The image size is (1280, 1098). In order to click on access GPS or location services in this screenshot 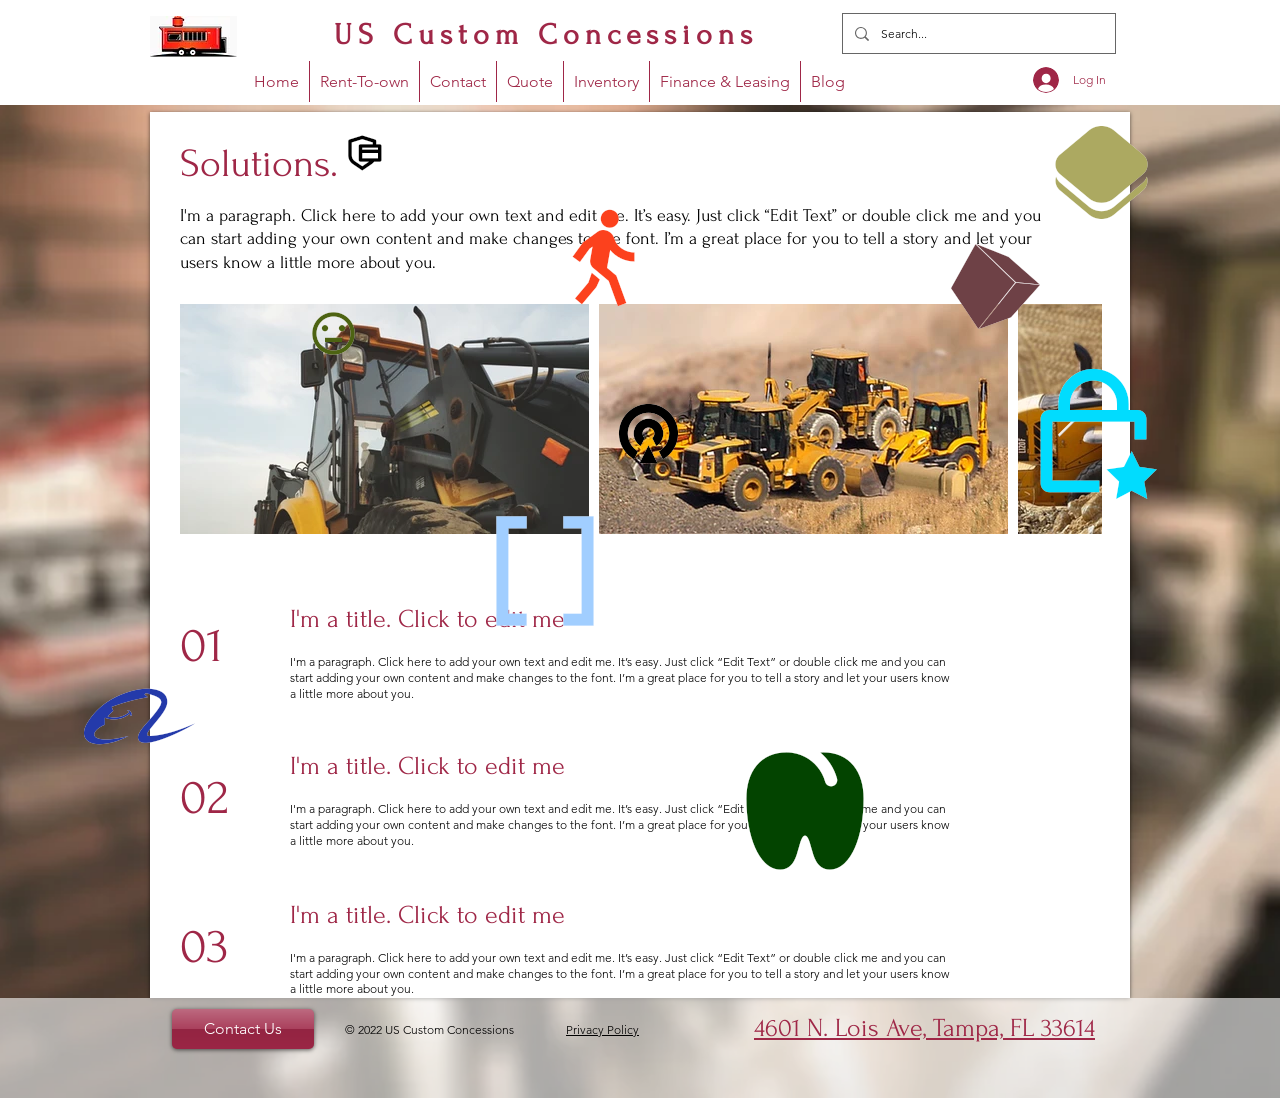, I will do `click(648, 433)`.